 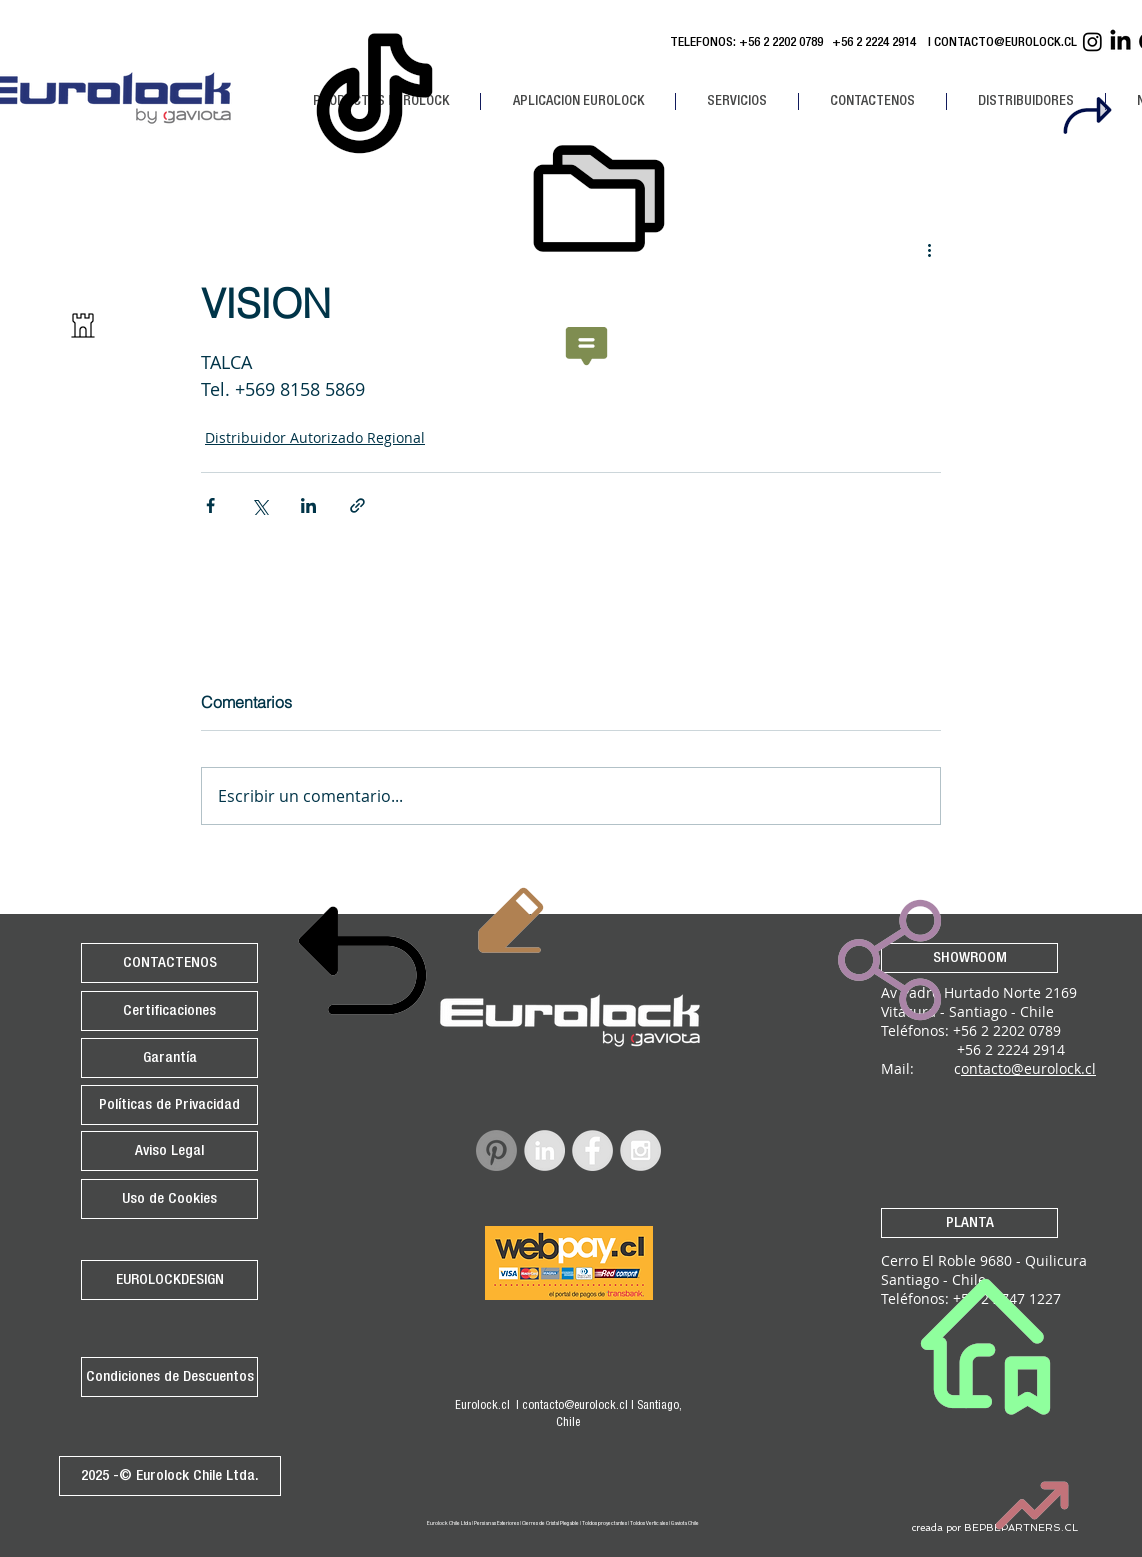 I want to click on share content with others, so click(x=894, y=960).